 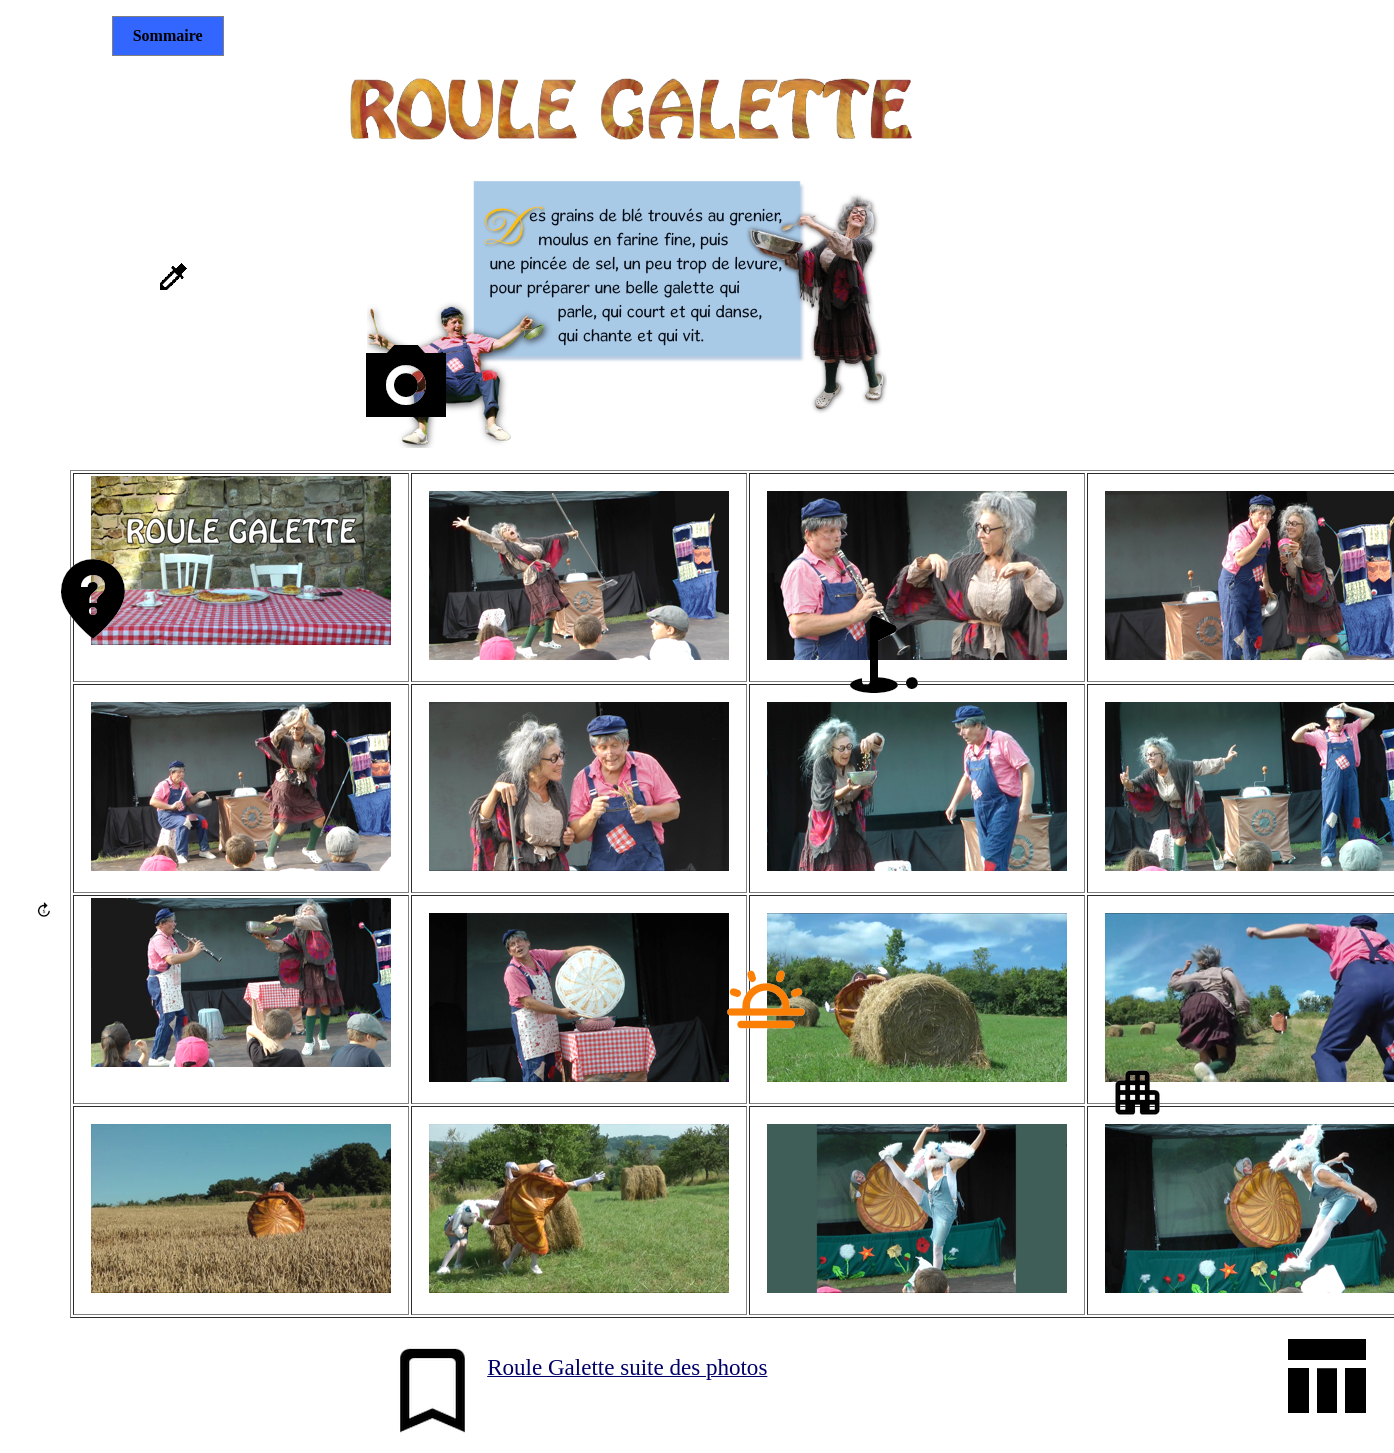 I want to click on pick a color from the image using the eyedropper tool, so click(x=173, y=277).